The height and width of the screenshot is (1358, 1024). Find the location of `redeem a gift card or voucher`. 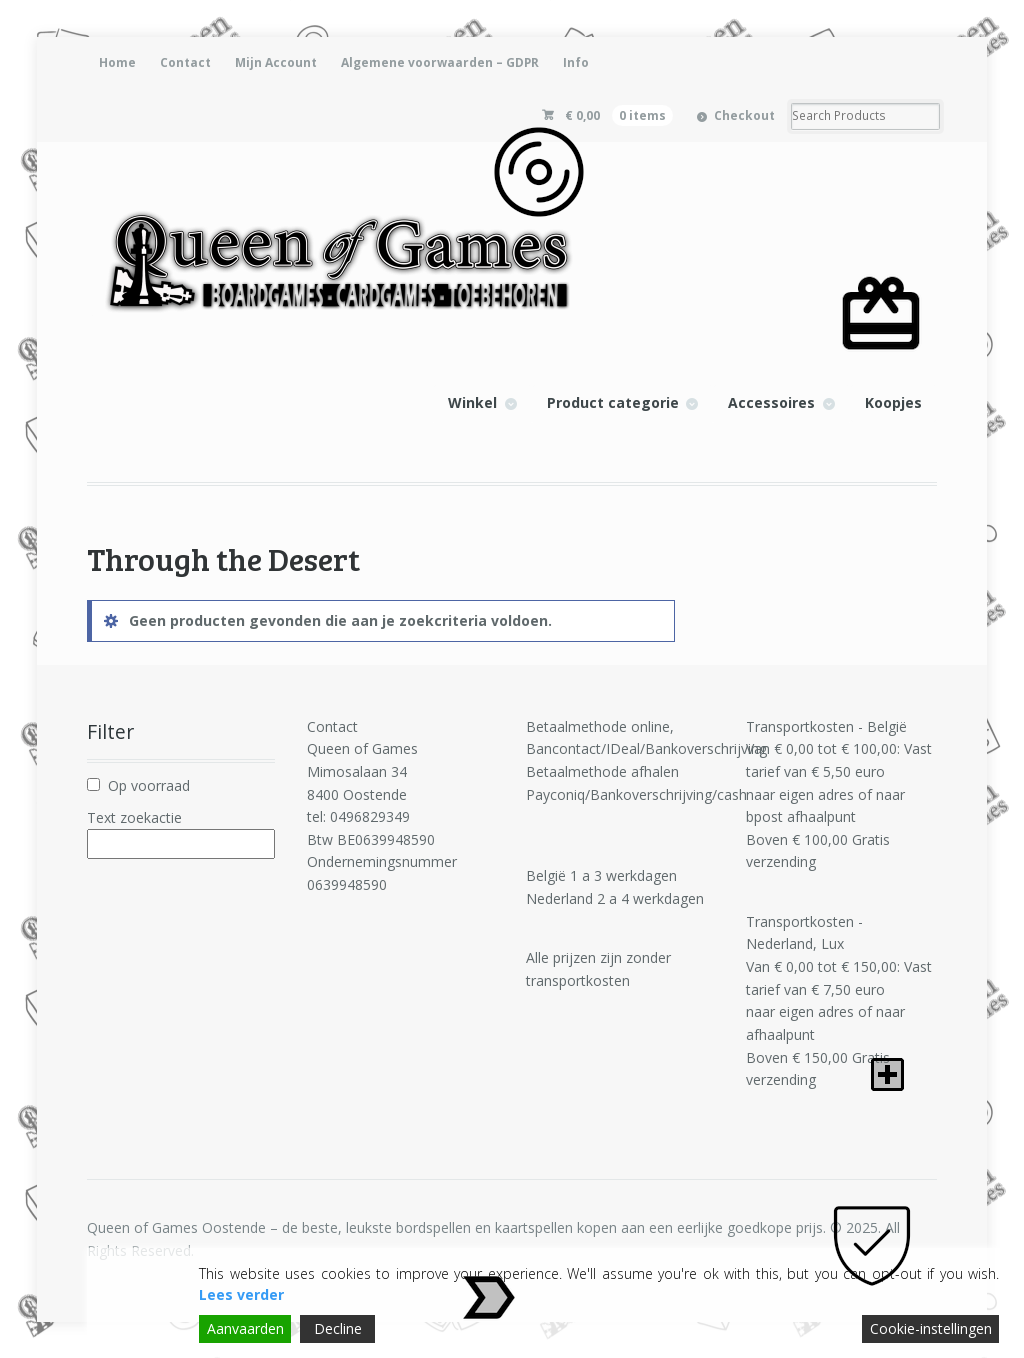

redeem a gift card or voucher is located at coordinates (881, 315).